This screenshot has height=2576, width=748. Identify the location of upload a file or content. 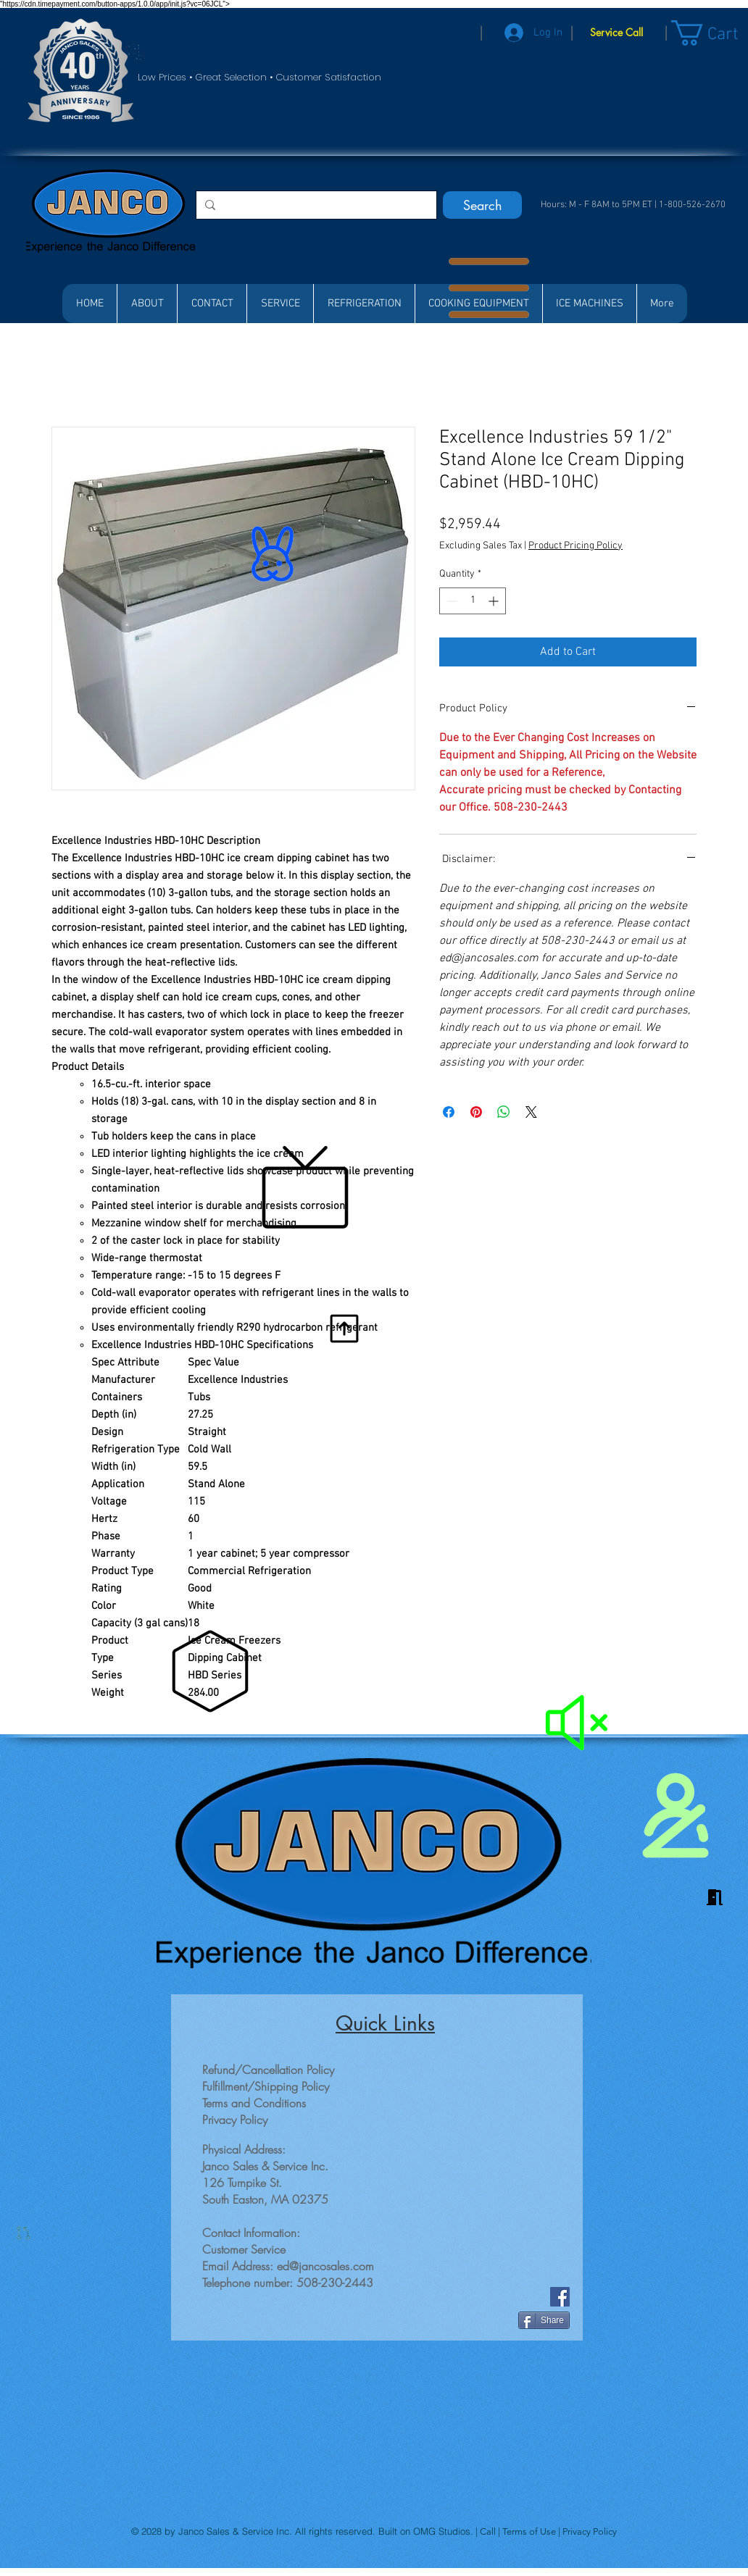
(344, 1329).